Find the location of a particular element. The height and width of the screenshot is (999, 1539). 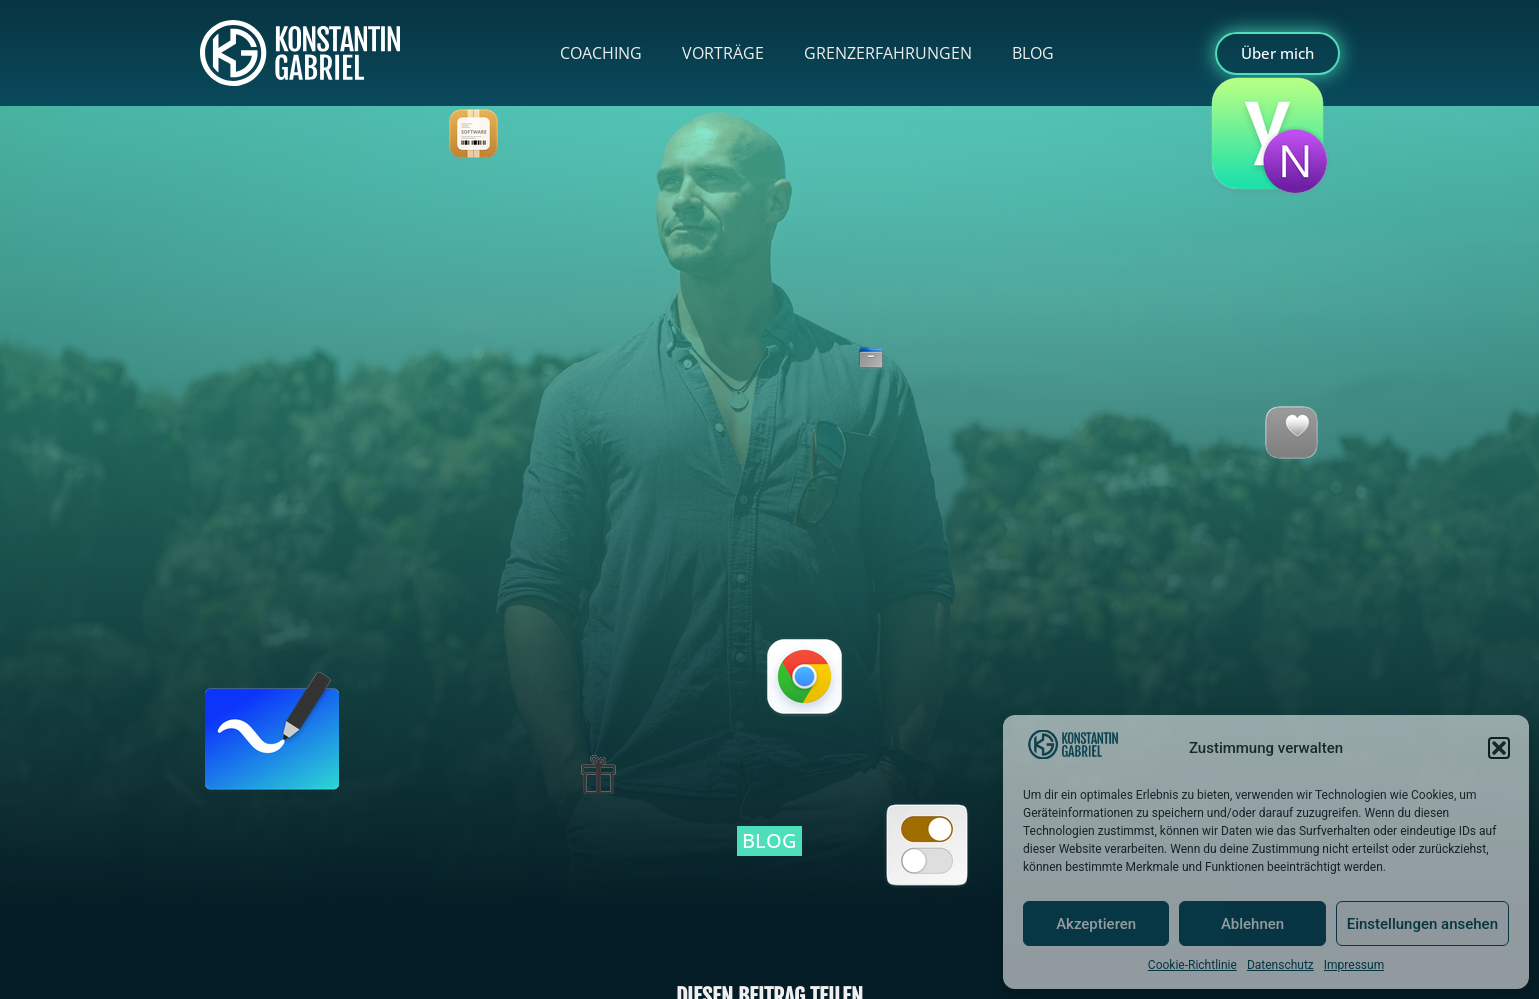

view birthday events in calendar is located at coordinates (598, 774).